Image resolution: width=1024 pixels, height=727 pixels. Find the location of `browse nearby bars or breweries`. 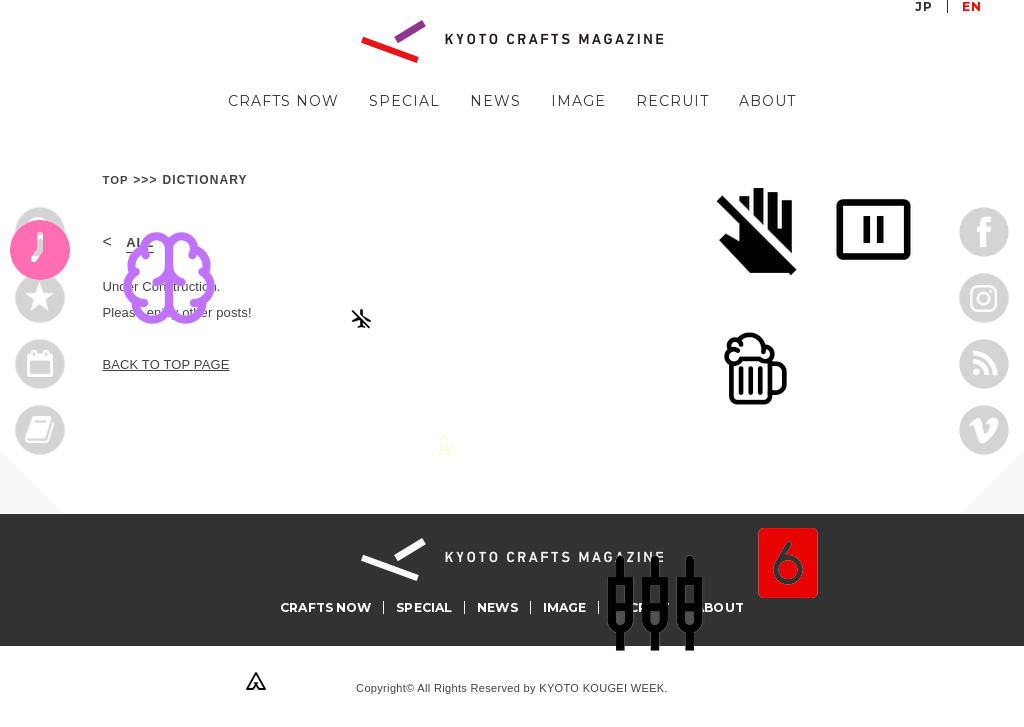

browse nearby bars or breweries is located at coordinates (755, 368).